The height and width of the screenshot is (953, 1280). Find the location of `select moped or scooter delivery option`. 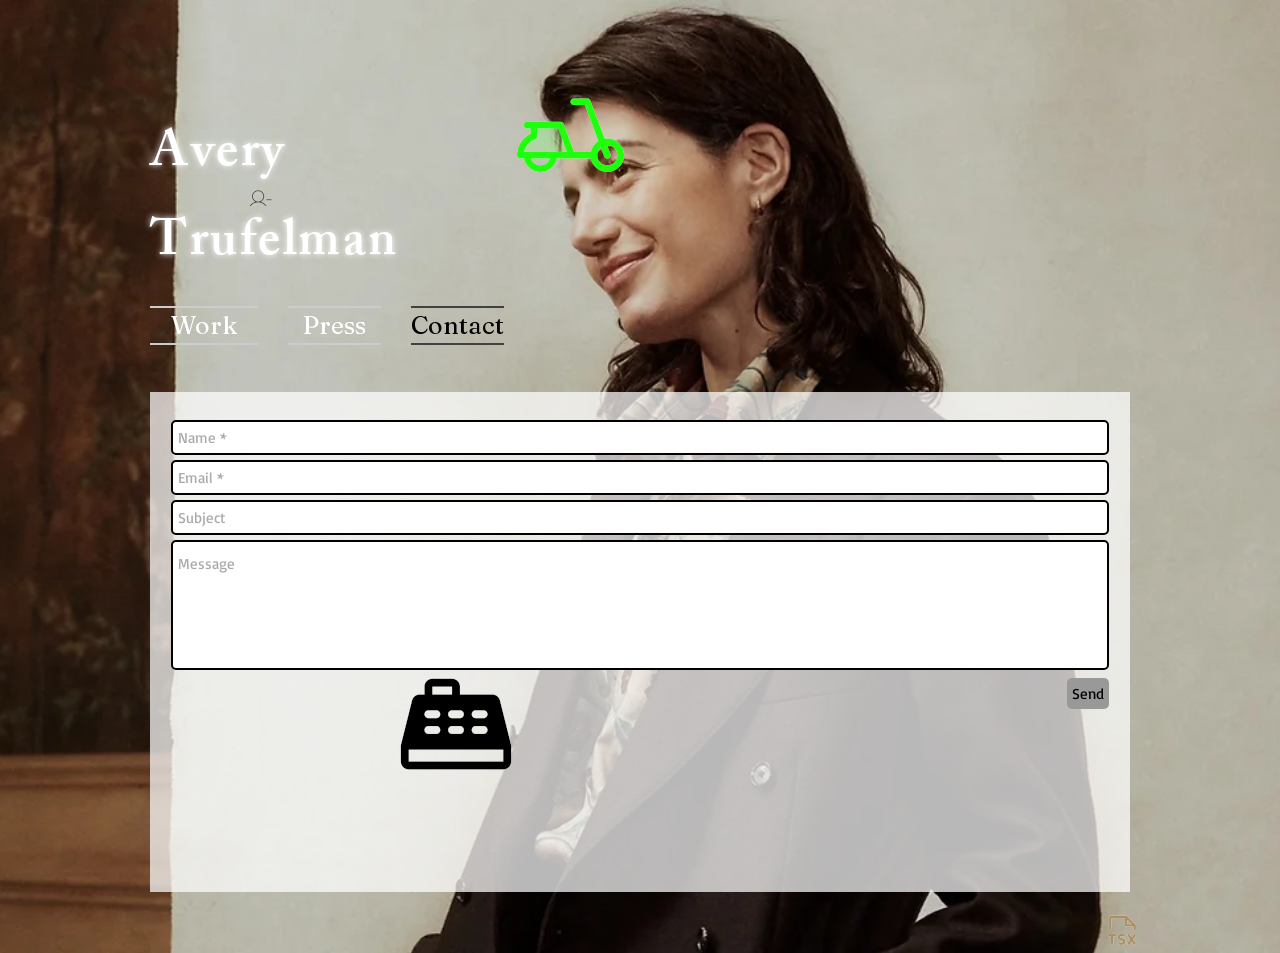

select moped or scooter delivery option is located at coordinates (570, 138).